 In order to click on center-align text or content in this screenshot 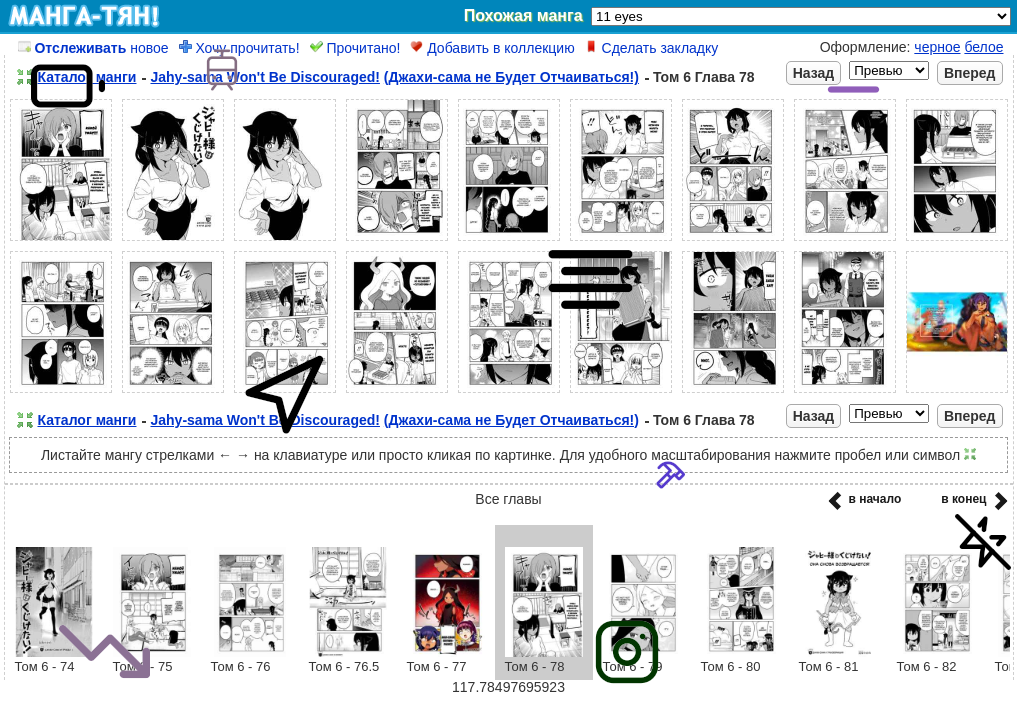, I will do `click(590, 279)`.